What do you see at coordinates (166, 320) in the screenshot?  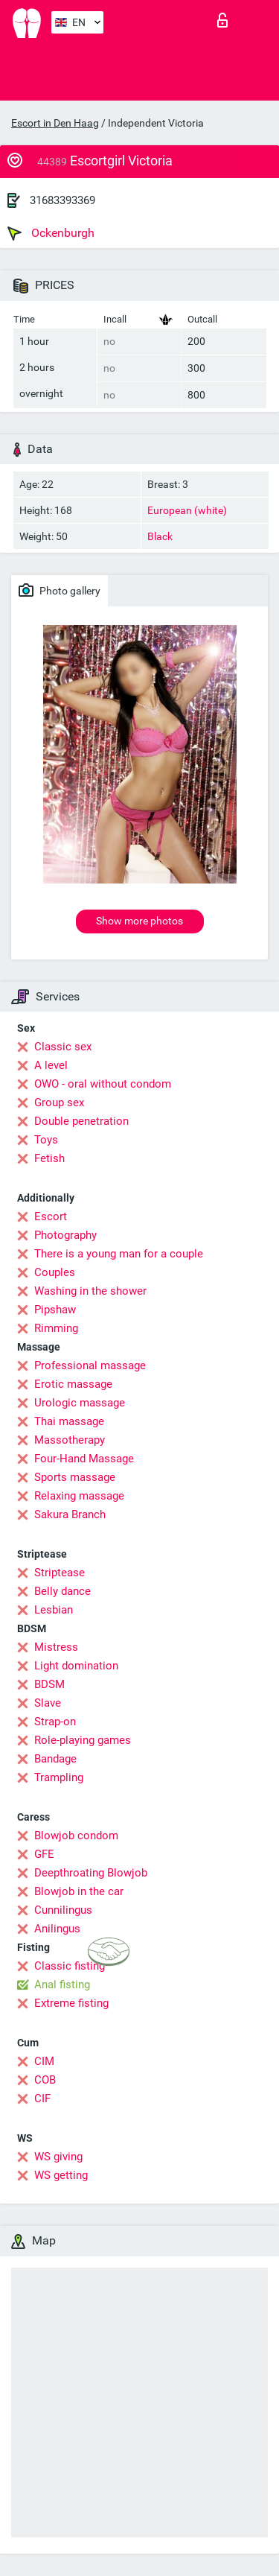 I see `open padlet app` at bounding box center [166, 320].